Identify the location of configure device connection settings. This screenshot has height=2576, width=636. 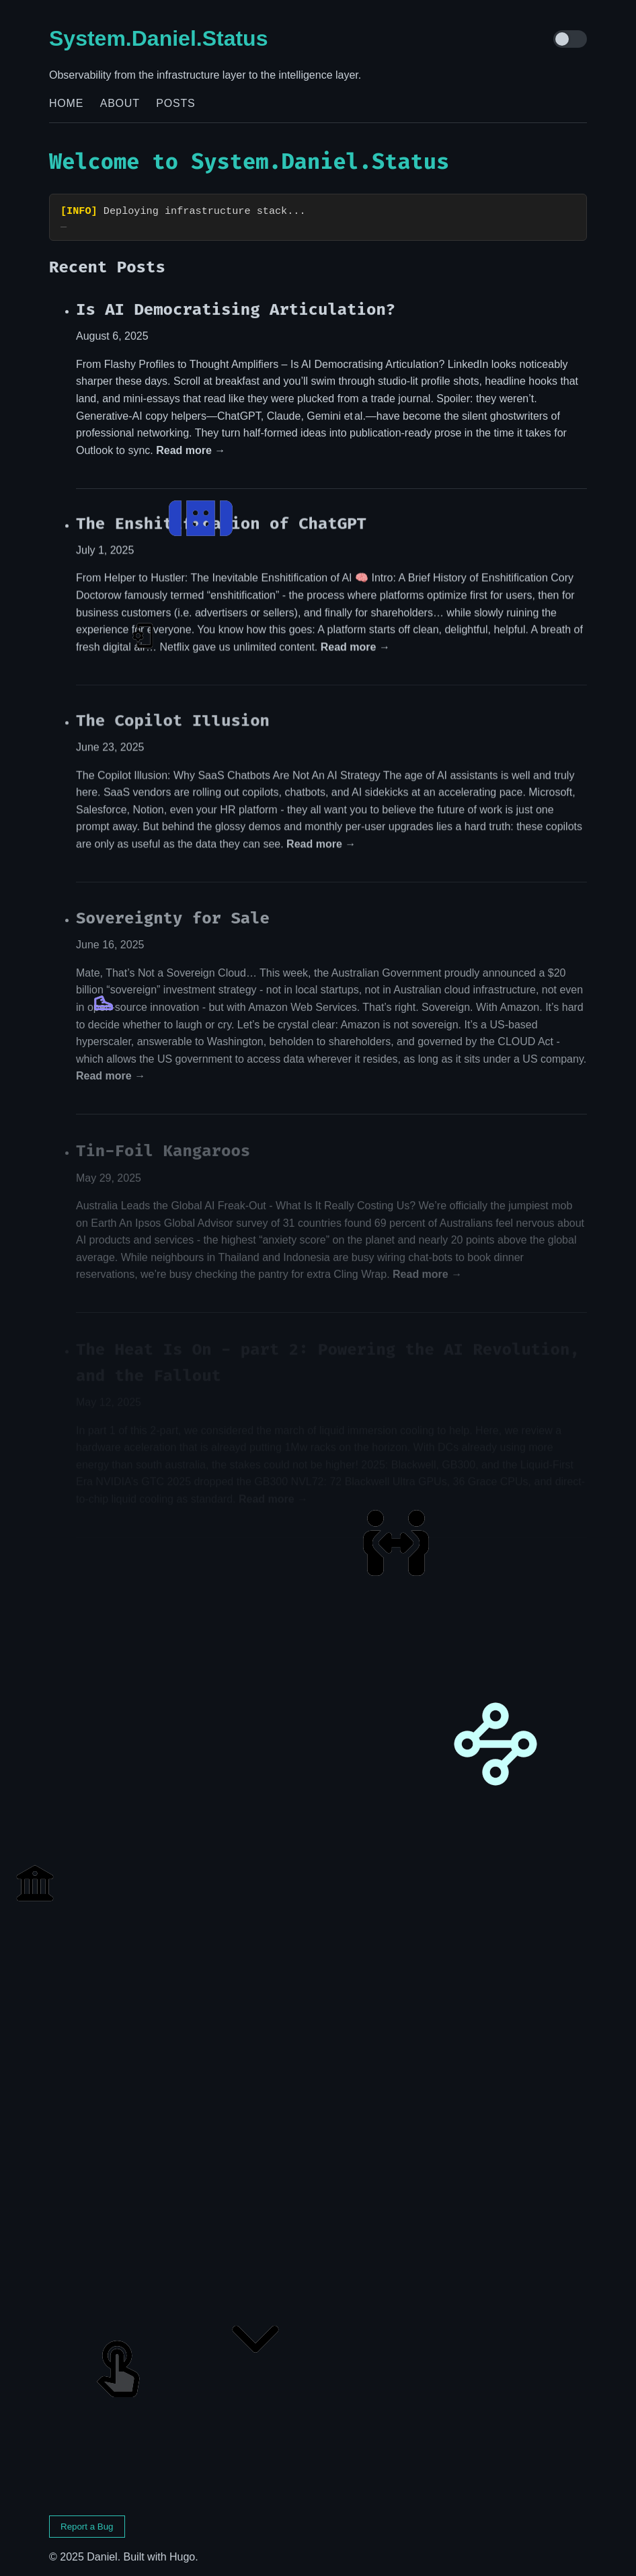
(143, 636).